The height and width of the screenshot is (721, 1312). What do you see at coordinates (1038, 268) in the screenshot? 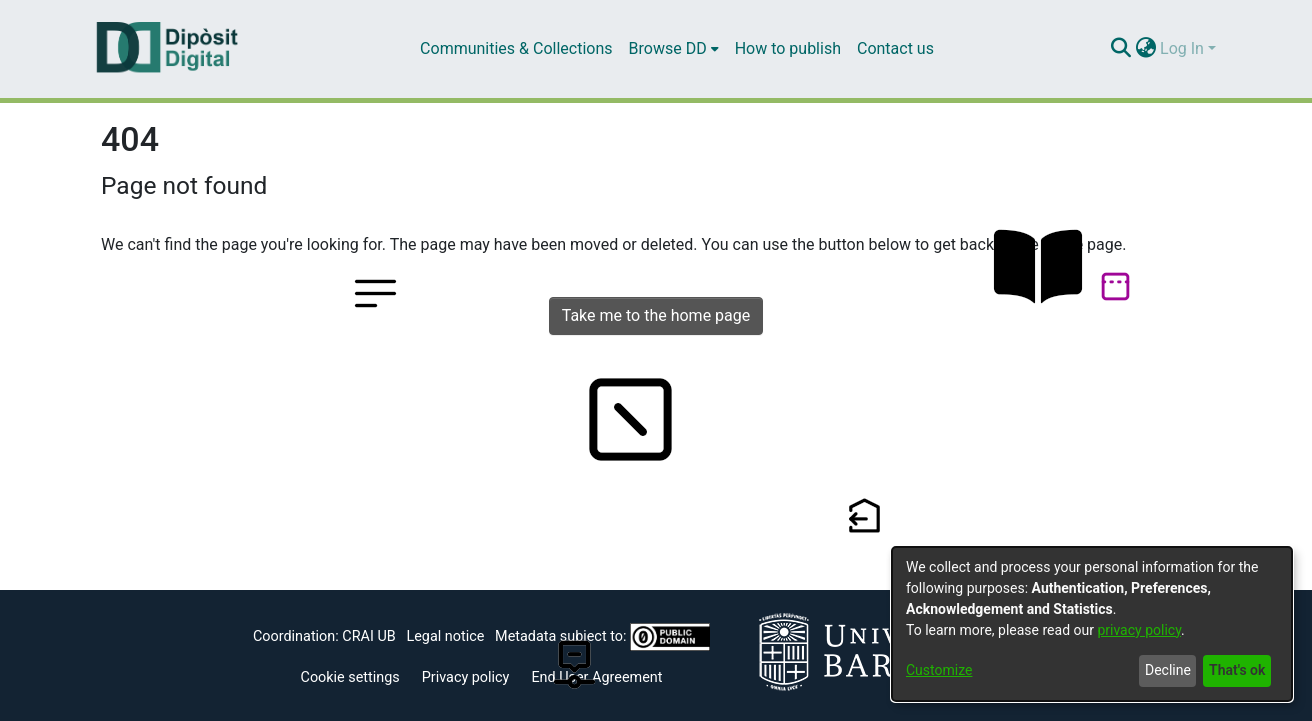
I see `open reading or library section` at bounding box center [1038, 268].